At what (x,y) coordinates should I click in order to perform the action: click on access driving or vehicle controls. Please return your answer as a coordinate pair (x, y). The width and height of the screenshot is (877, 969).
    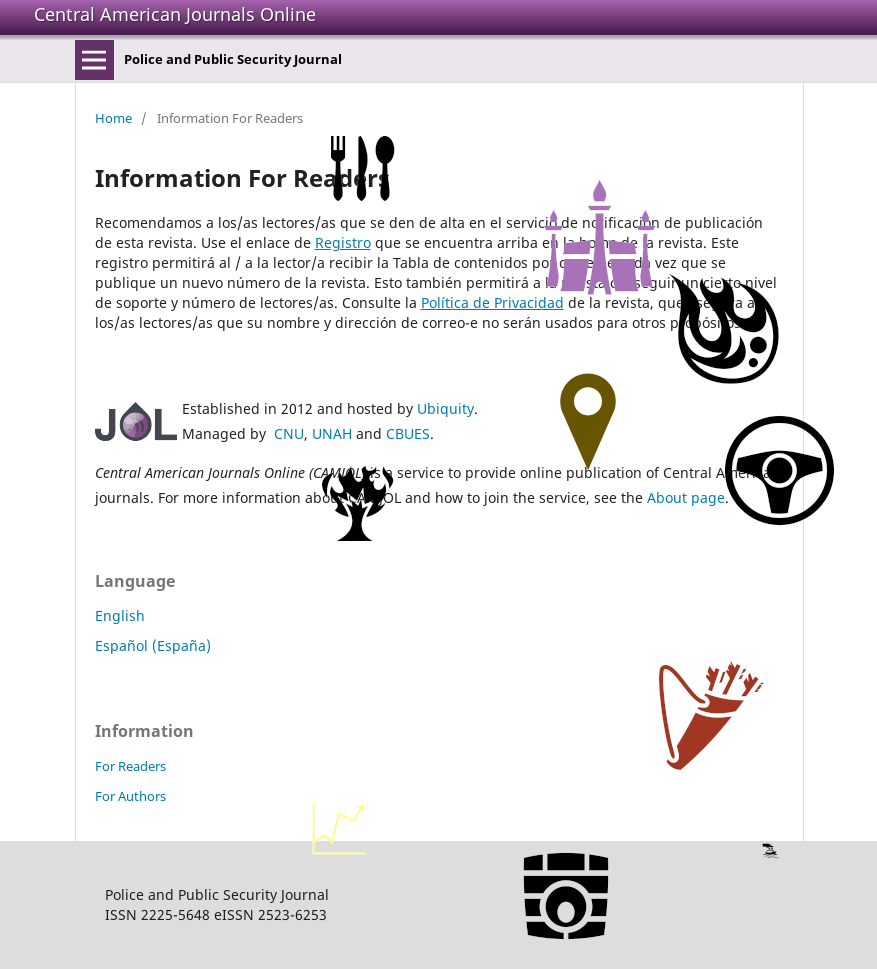
    Looking at the image, I should click on (779, 470).